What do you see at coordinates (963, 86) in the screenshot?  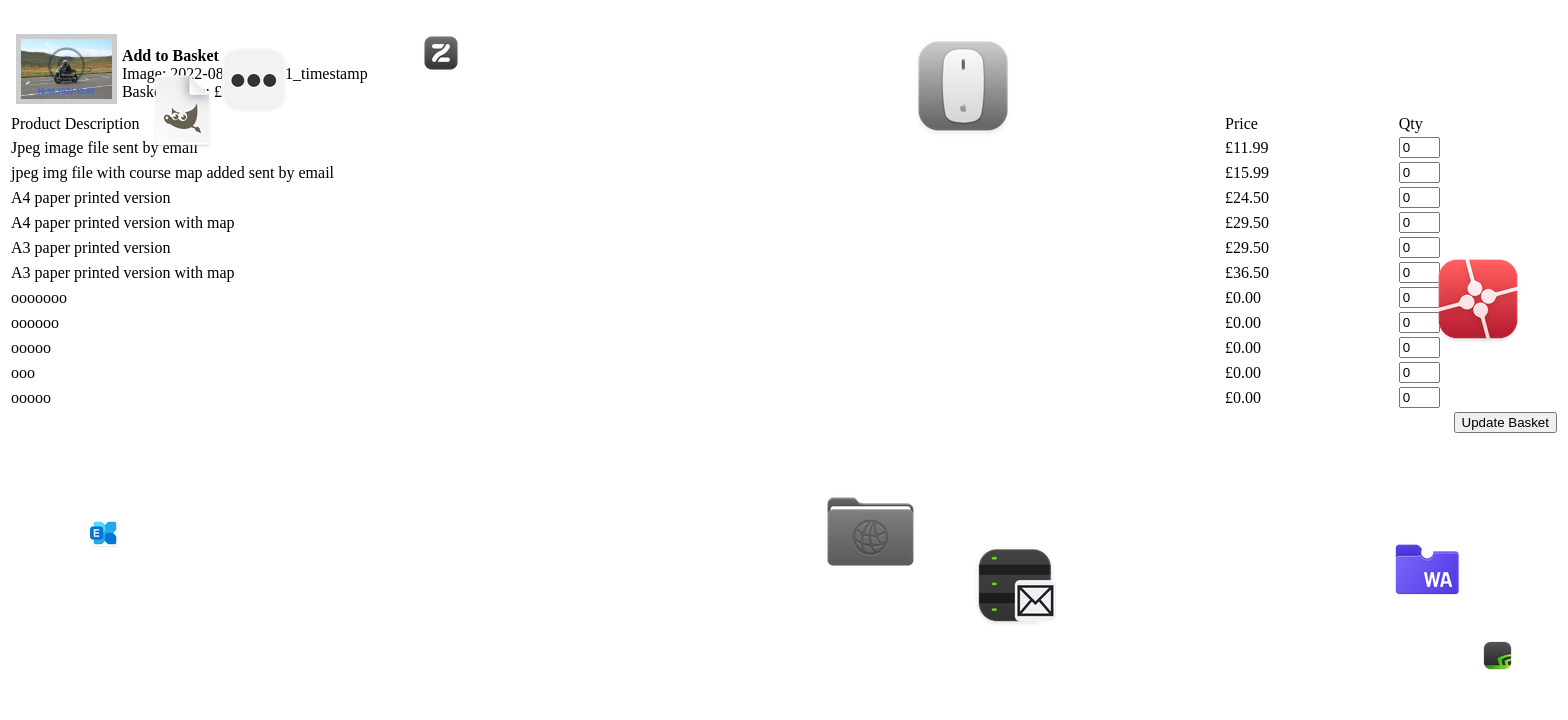 I see `open mouse and trackpad settings` at bounding box center [963, 86].